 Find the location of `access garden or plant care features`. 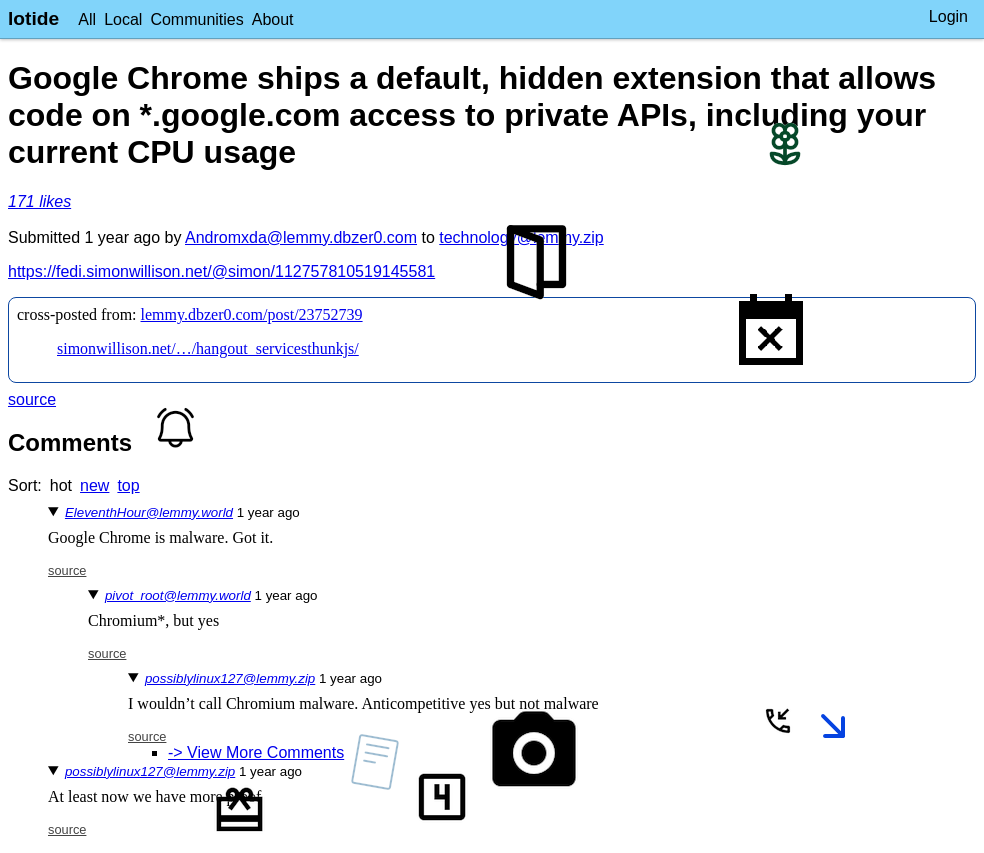

access garden or plant care features is located at coordinates (785, 144).